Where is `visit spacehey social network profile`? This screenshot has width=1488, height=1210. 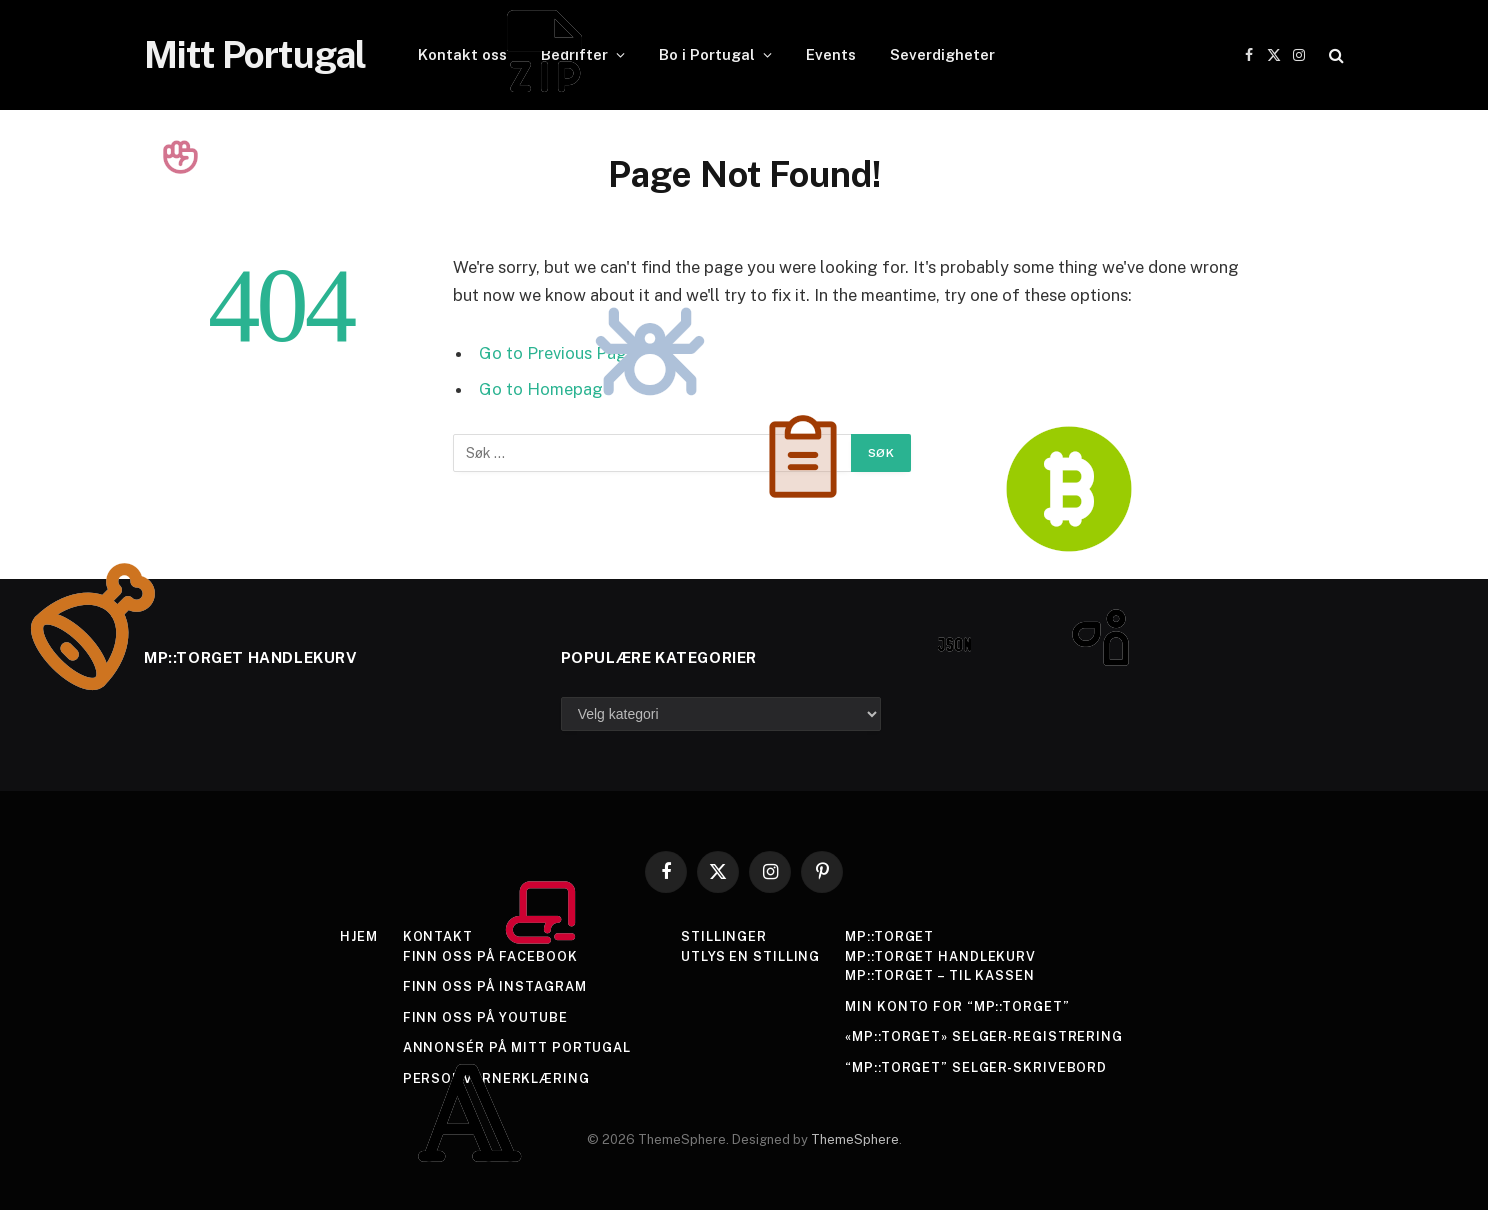 visit spacehey social network profile is located at coordinates (1100, 637).